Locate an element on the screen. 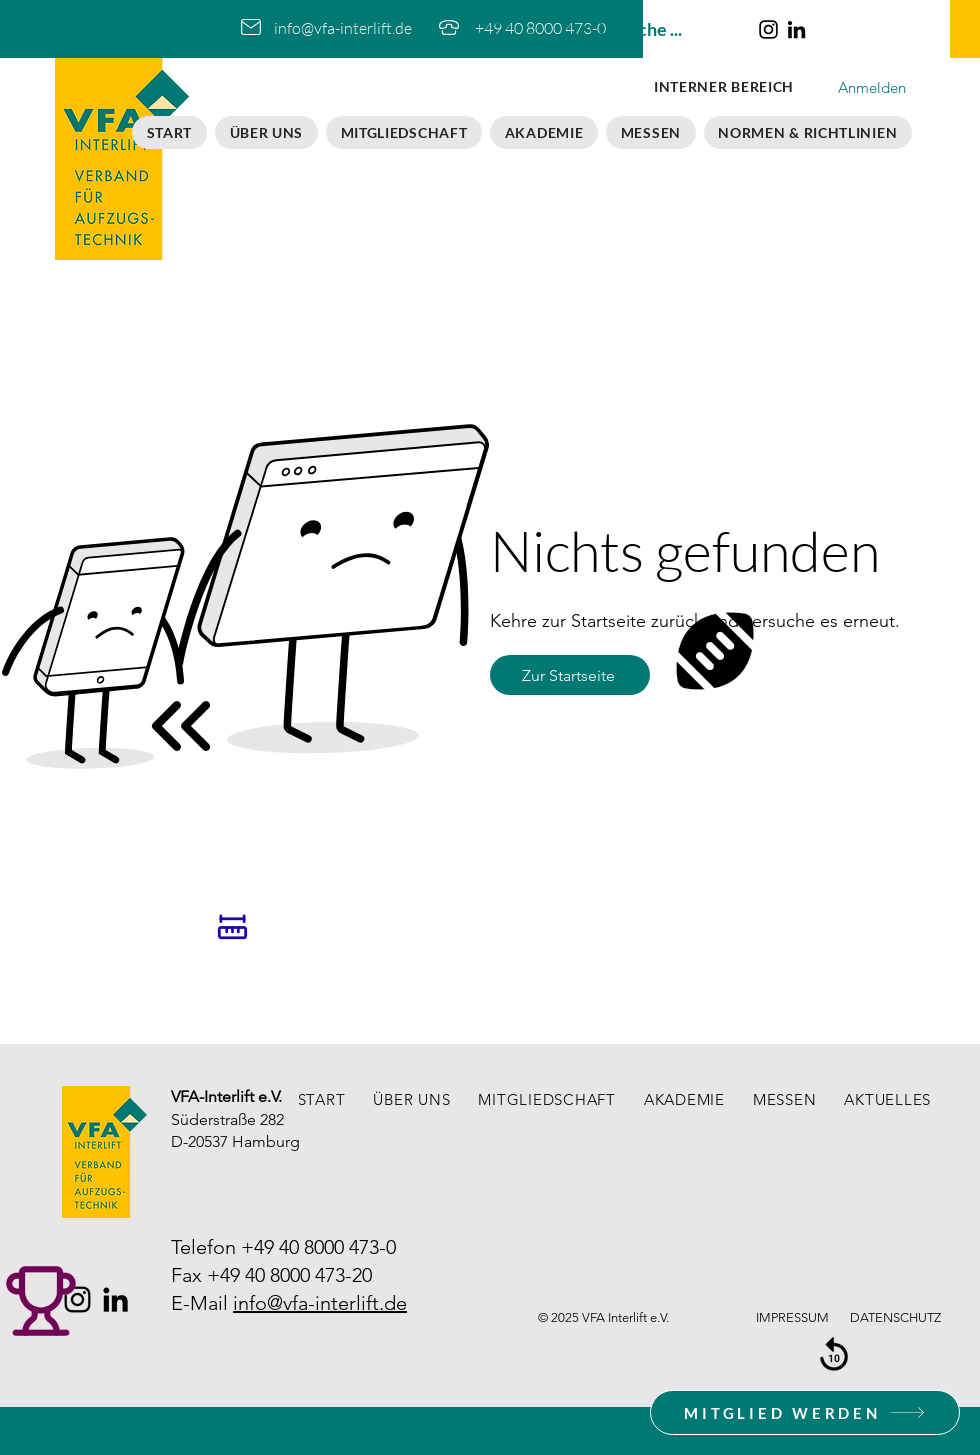 This screenshot has width=980, height=1455. access football or american sports content is located at coordinates (715, 651).